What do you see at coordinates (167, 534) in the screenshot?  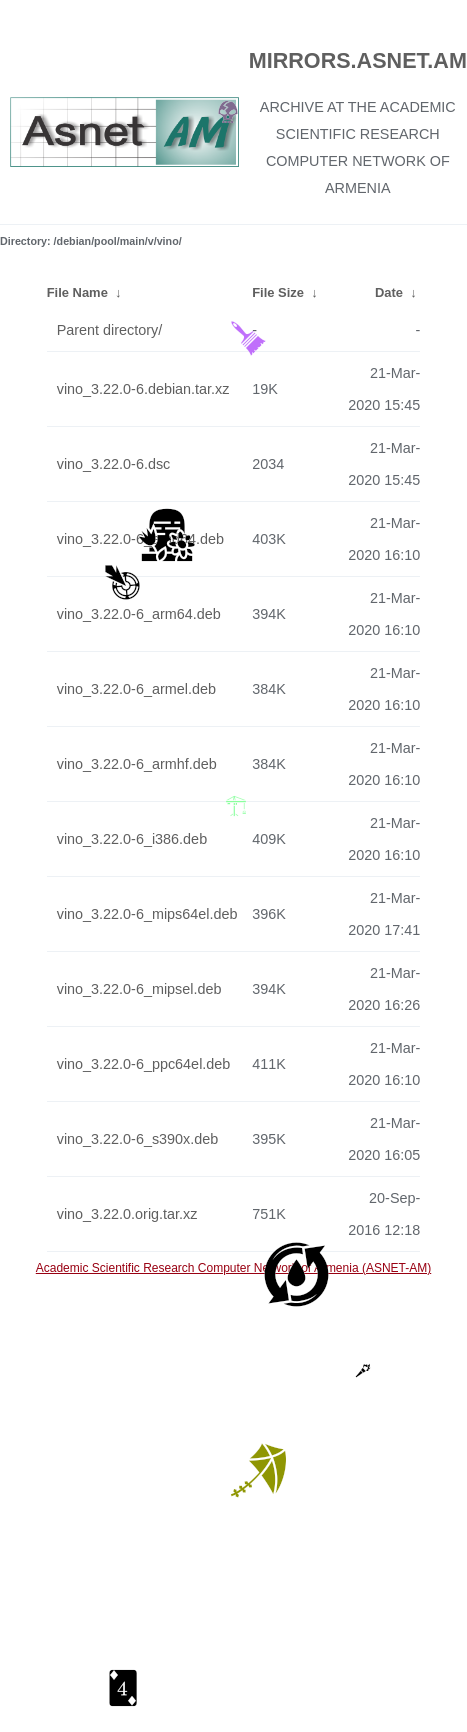 I see `memorial or cemetery location marker` at bounding box center [167, 534].